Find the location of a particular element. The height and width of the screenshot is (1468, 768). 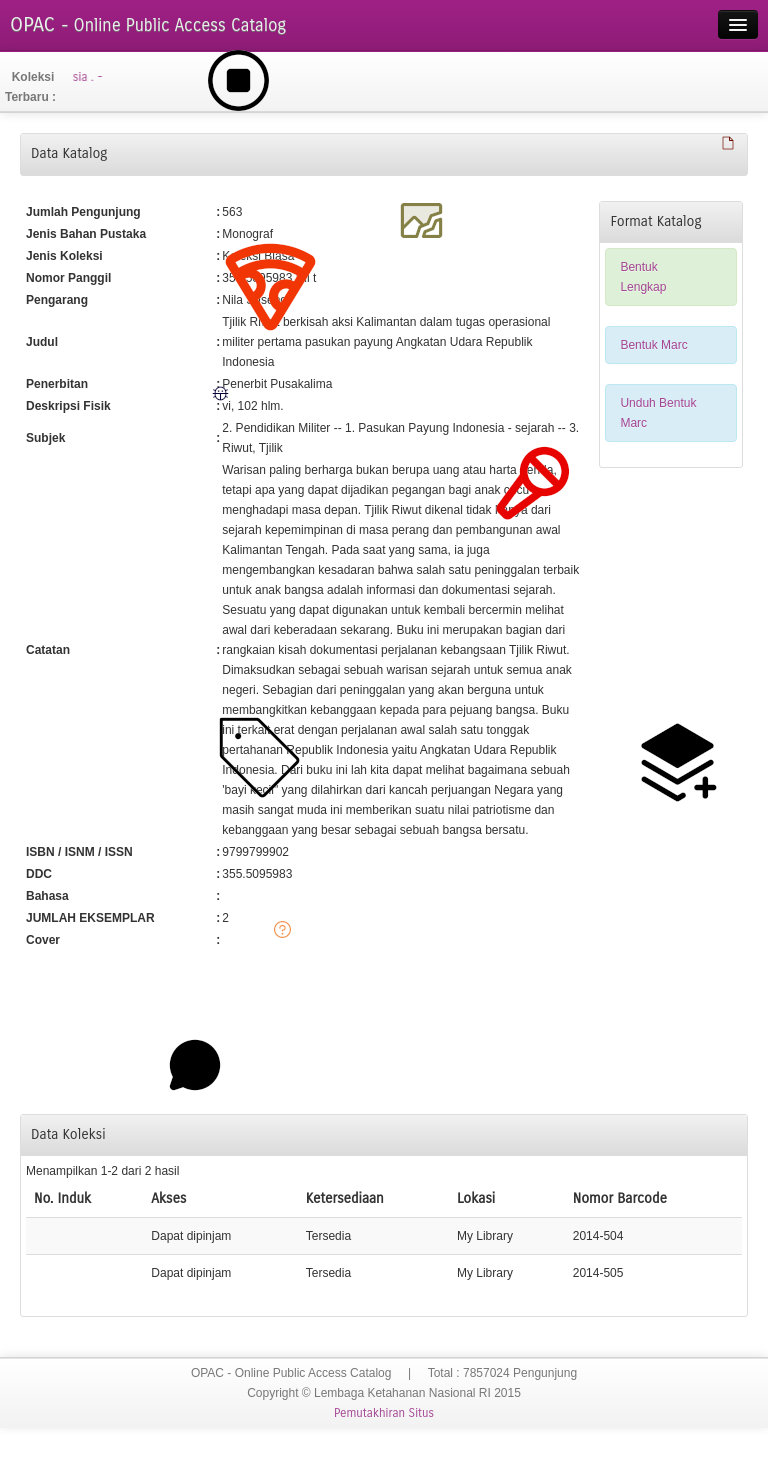

browse food or pizza delivery options is located at coordinates (270, 285).